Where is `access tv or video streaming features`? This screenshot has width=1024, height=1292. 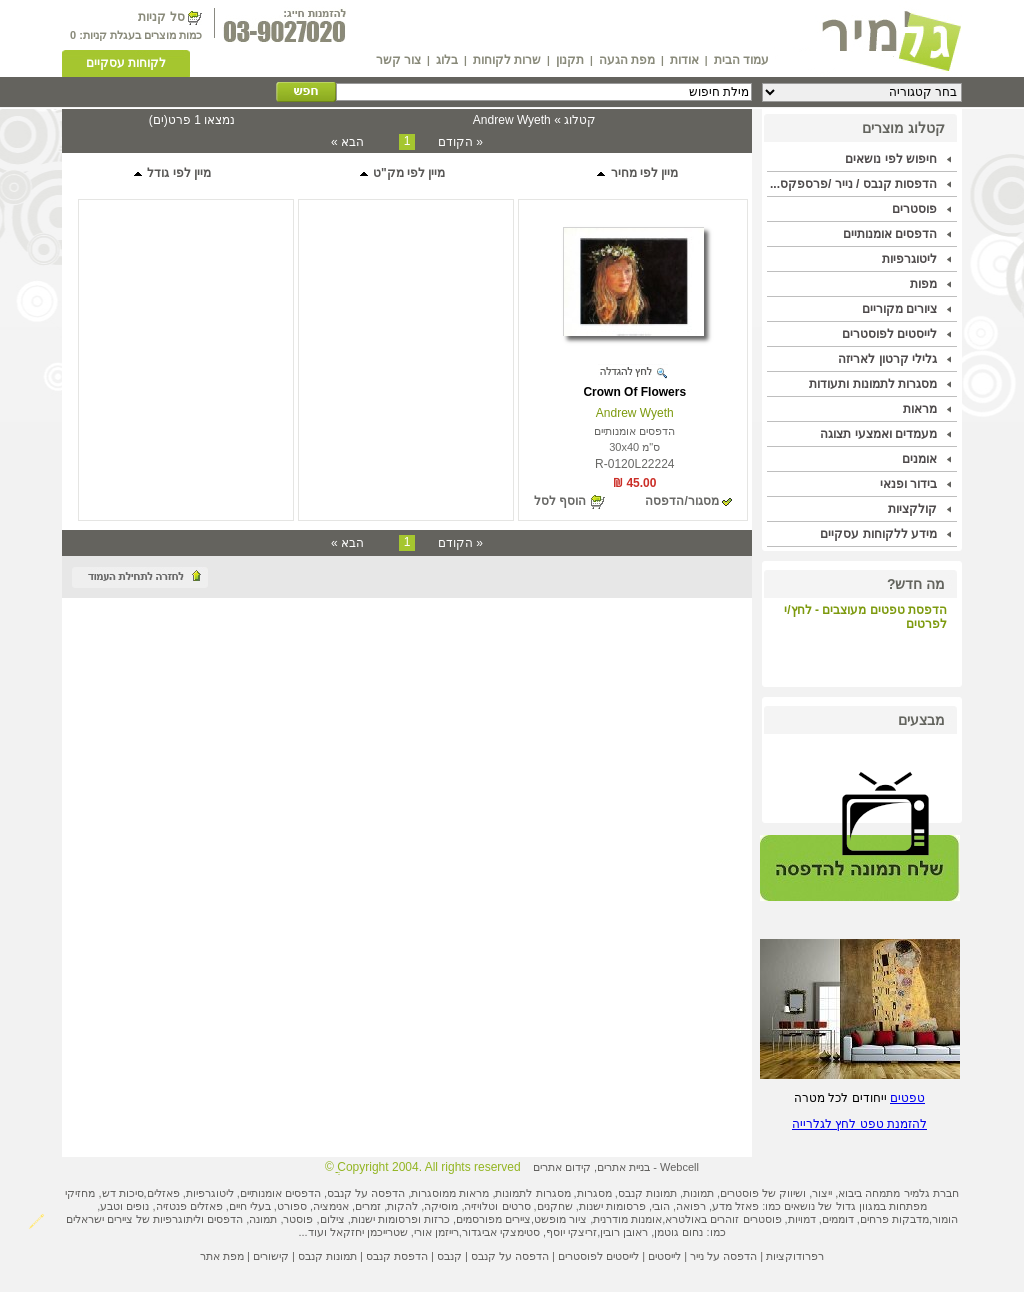
access tv or video streaming features is located at coordinates (885, 813).